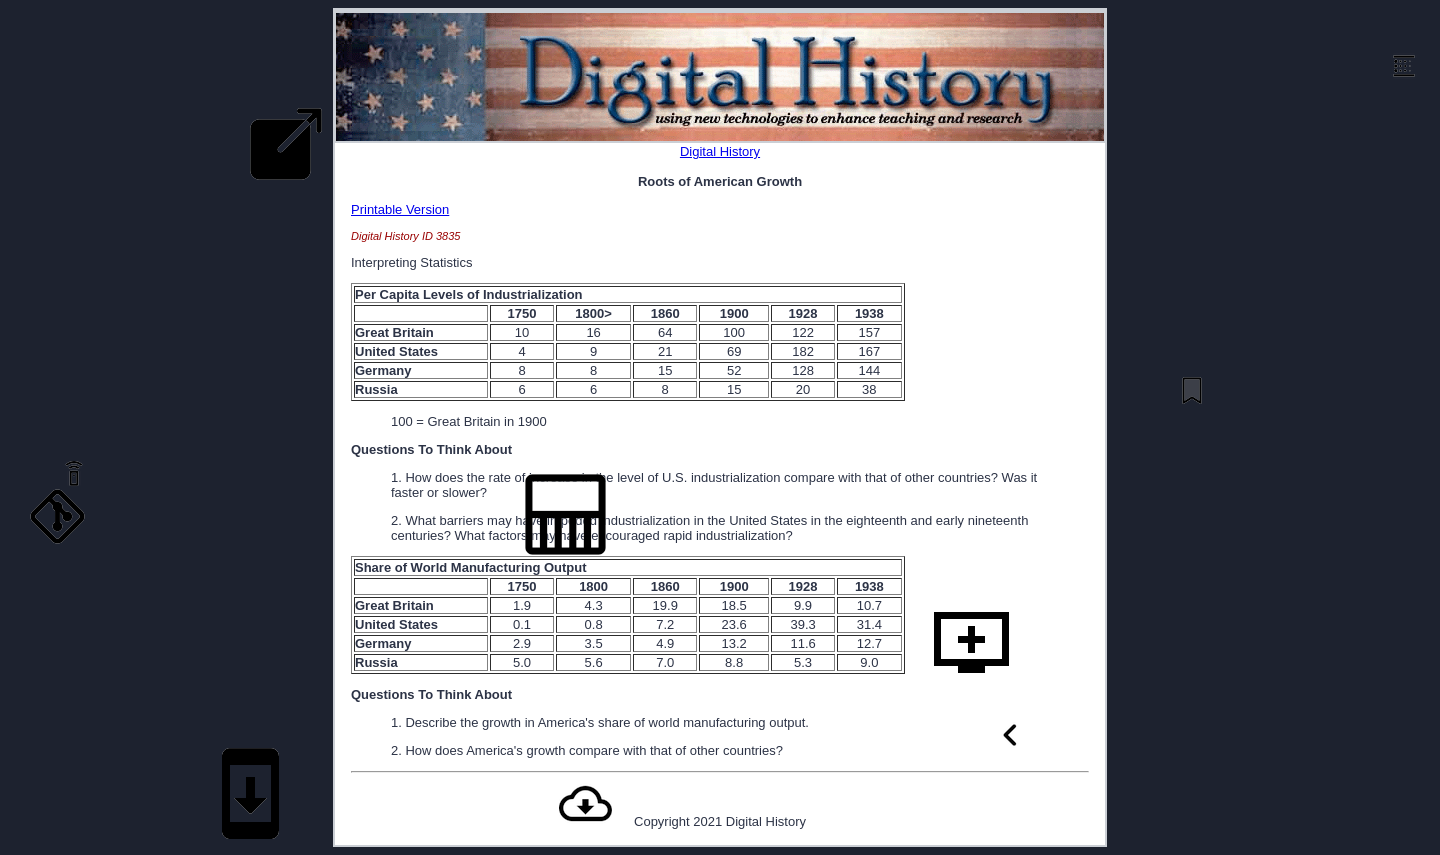 The width and height of the screenshot is (1440, 855). I want to click on access git repository settings, so click(57, 516).